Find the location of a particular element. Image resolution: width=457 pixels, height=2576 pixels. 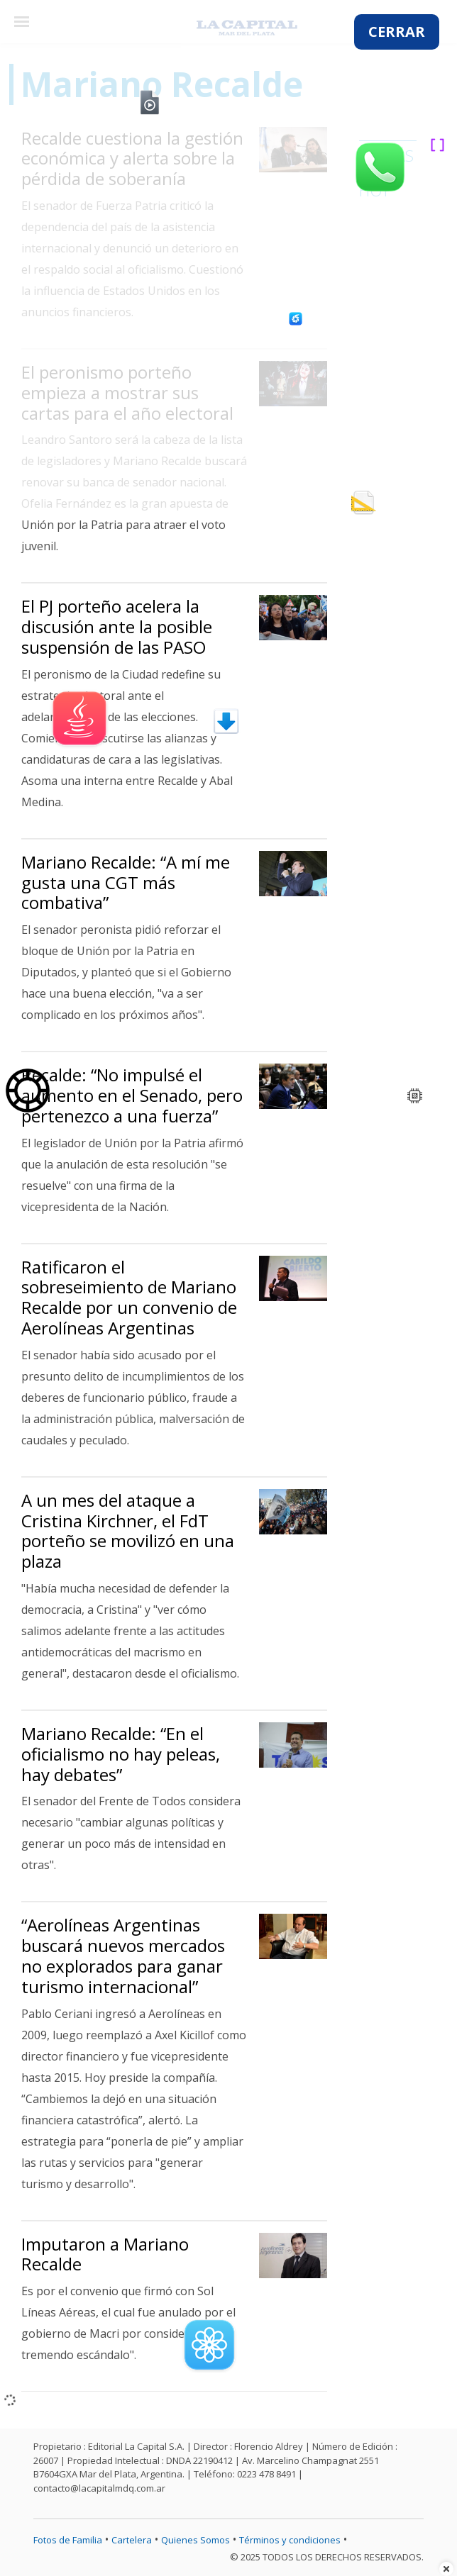

open graphics or design applications is located at coordinates (209, 2345).